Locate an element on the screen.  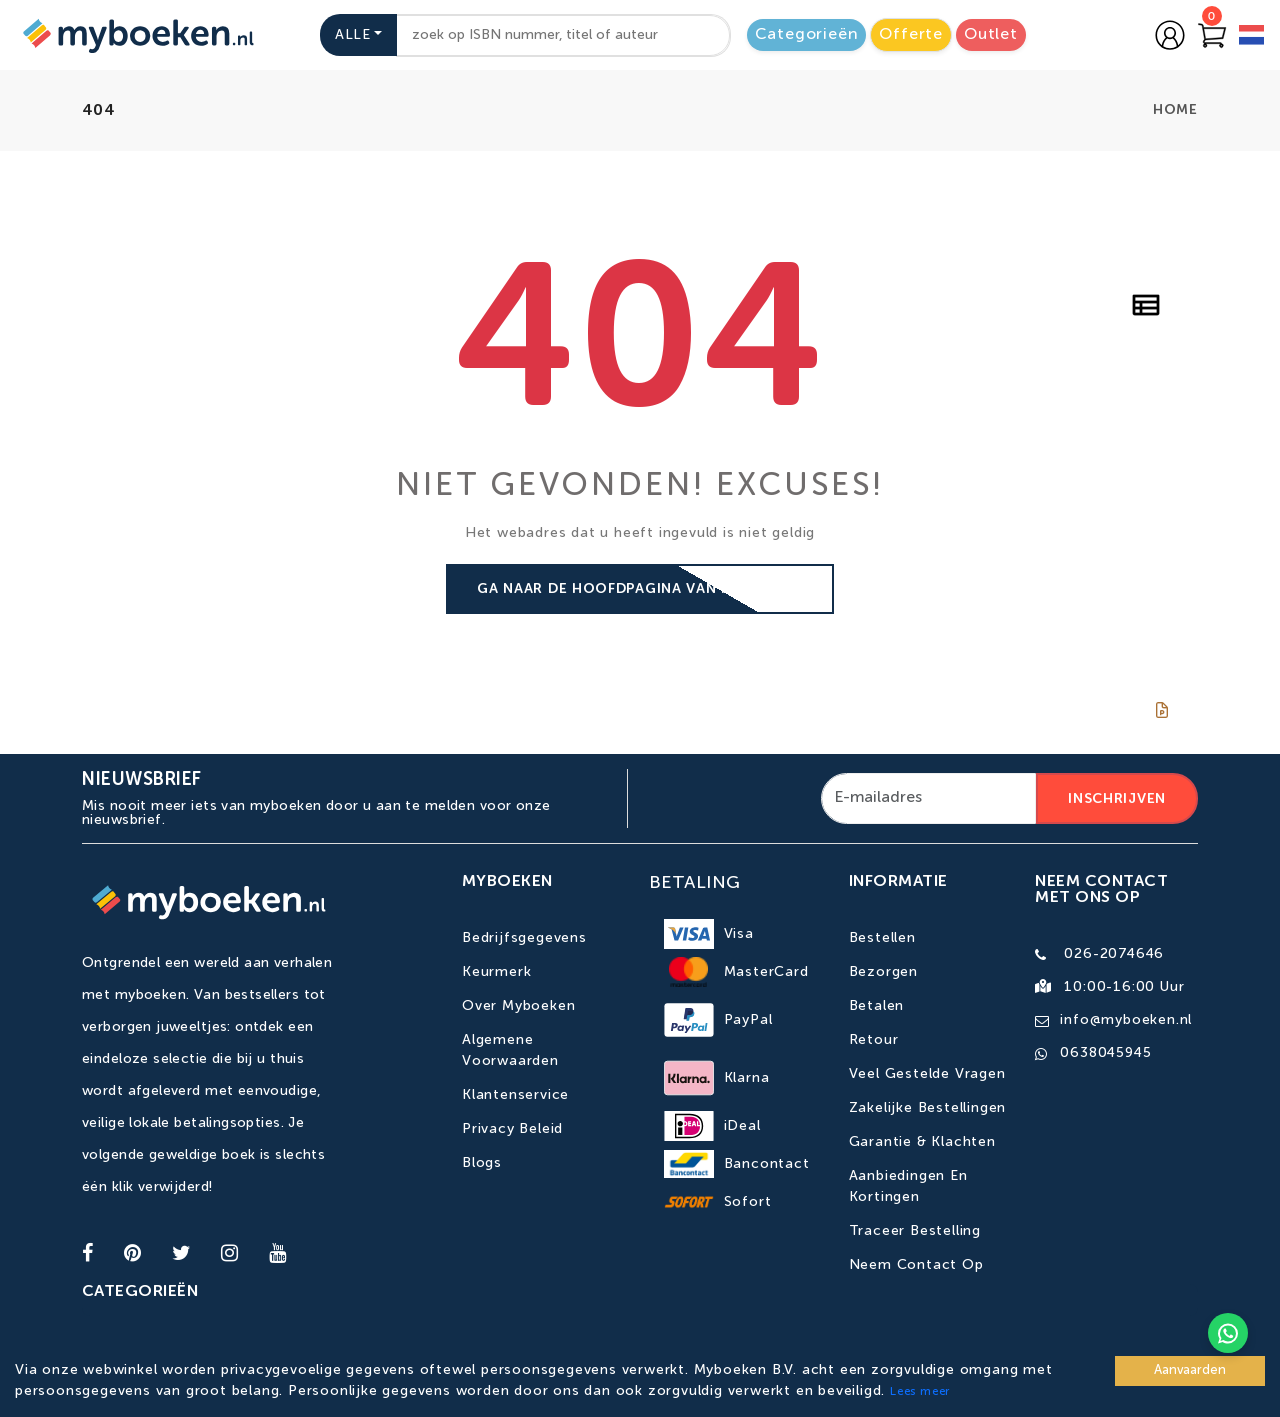
open a powerpoint file is located at coordinates (1162, 710).